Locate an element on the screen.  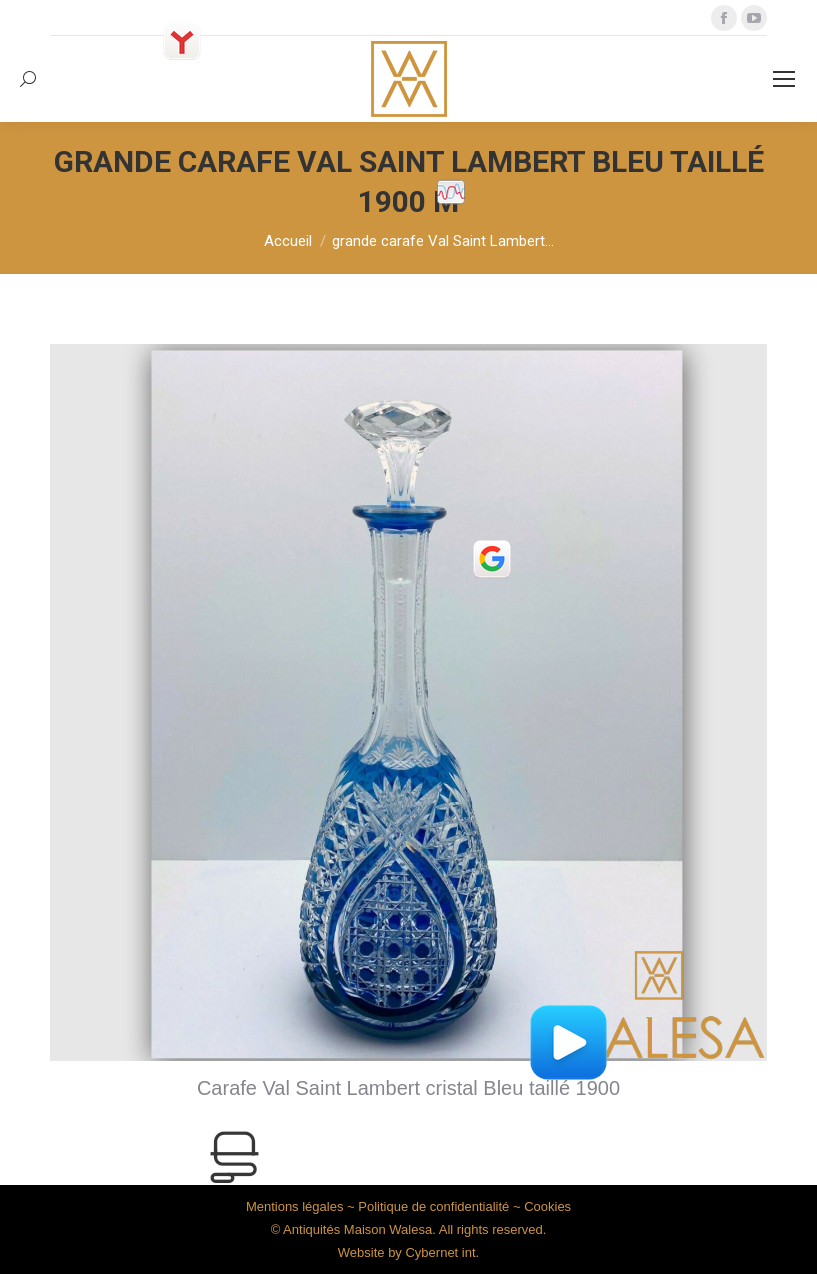
open yesplaymusic app is located at coordinates (567, 1042).